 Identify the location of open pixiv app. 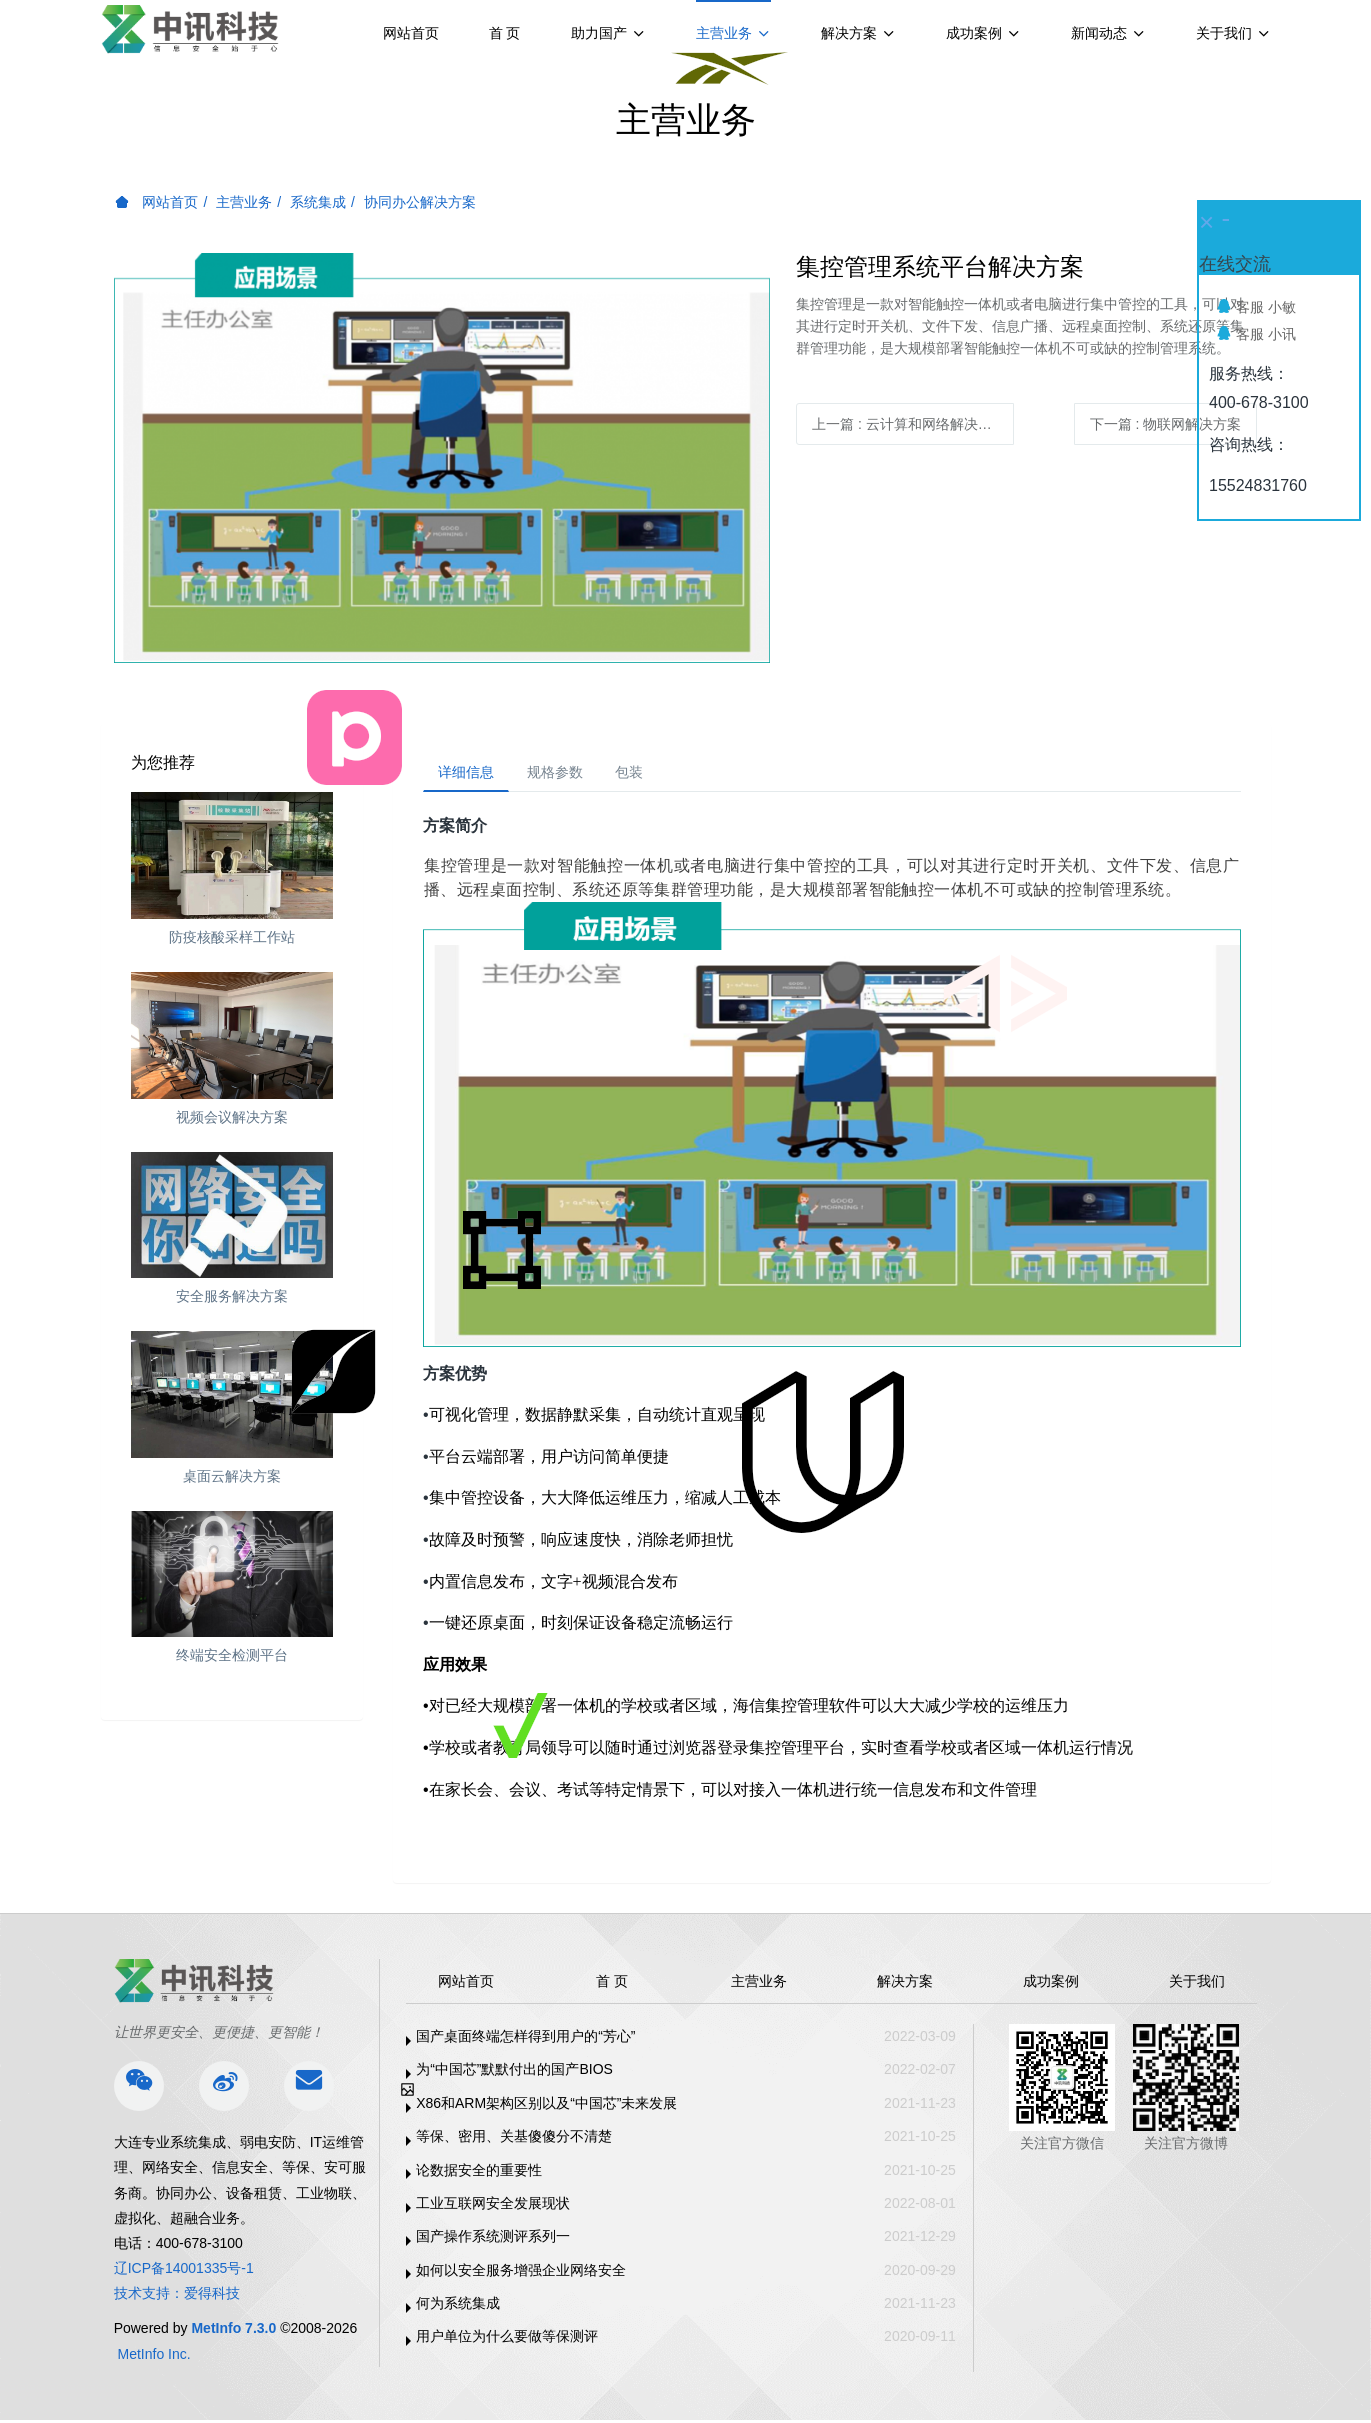
(354, 737).